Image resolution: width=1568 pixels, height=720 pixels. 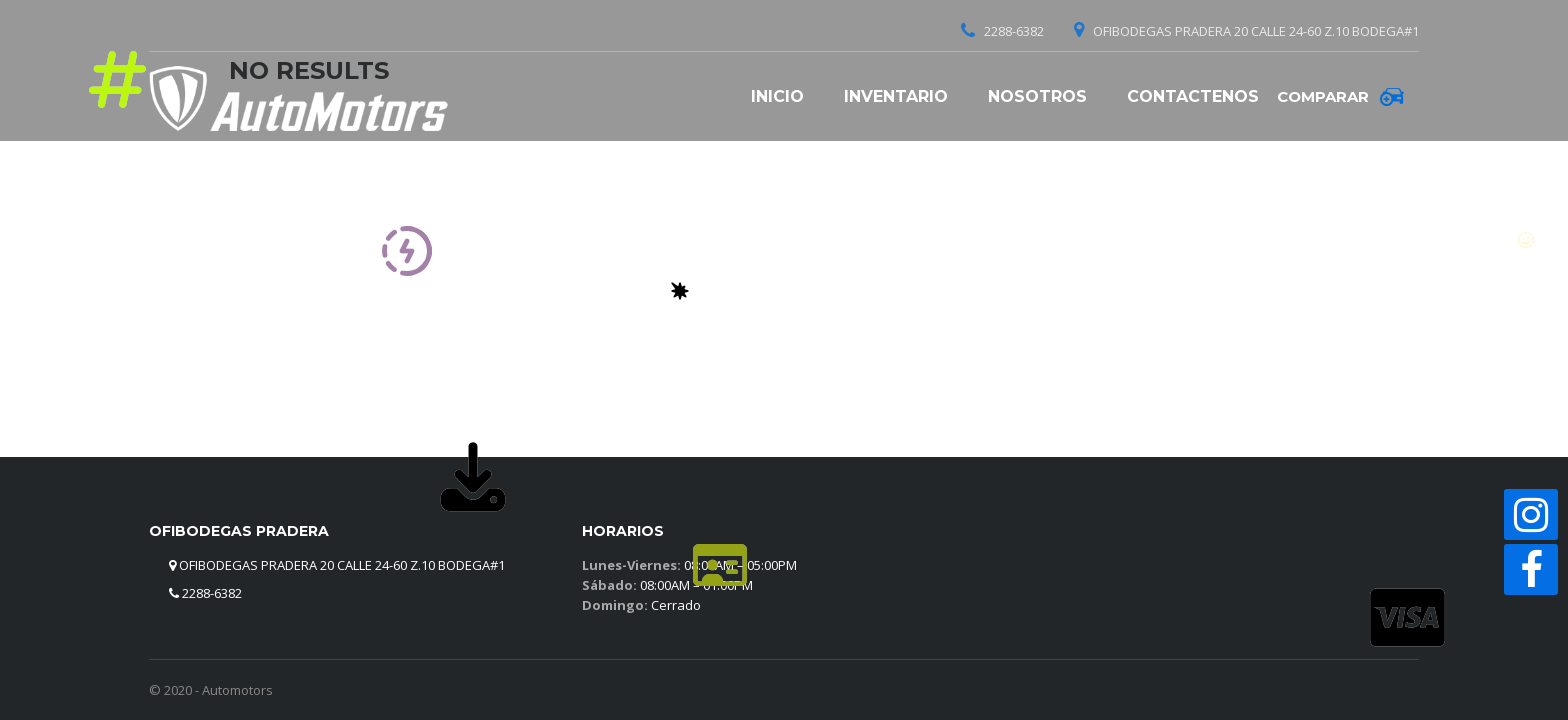 I want to click on battery is currently charging, so click(x=407, y=251).